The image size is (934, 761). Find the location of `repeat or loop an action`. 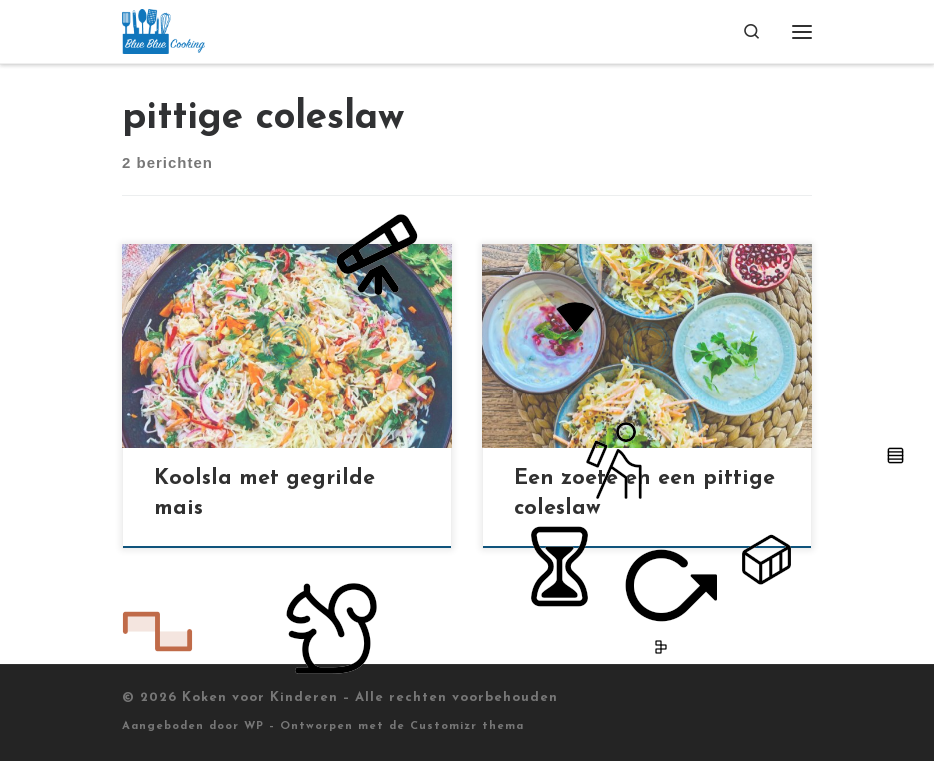

repeat or loop an action is located at coordinates (671, 580).